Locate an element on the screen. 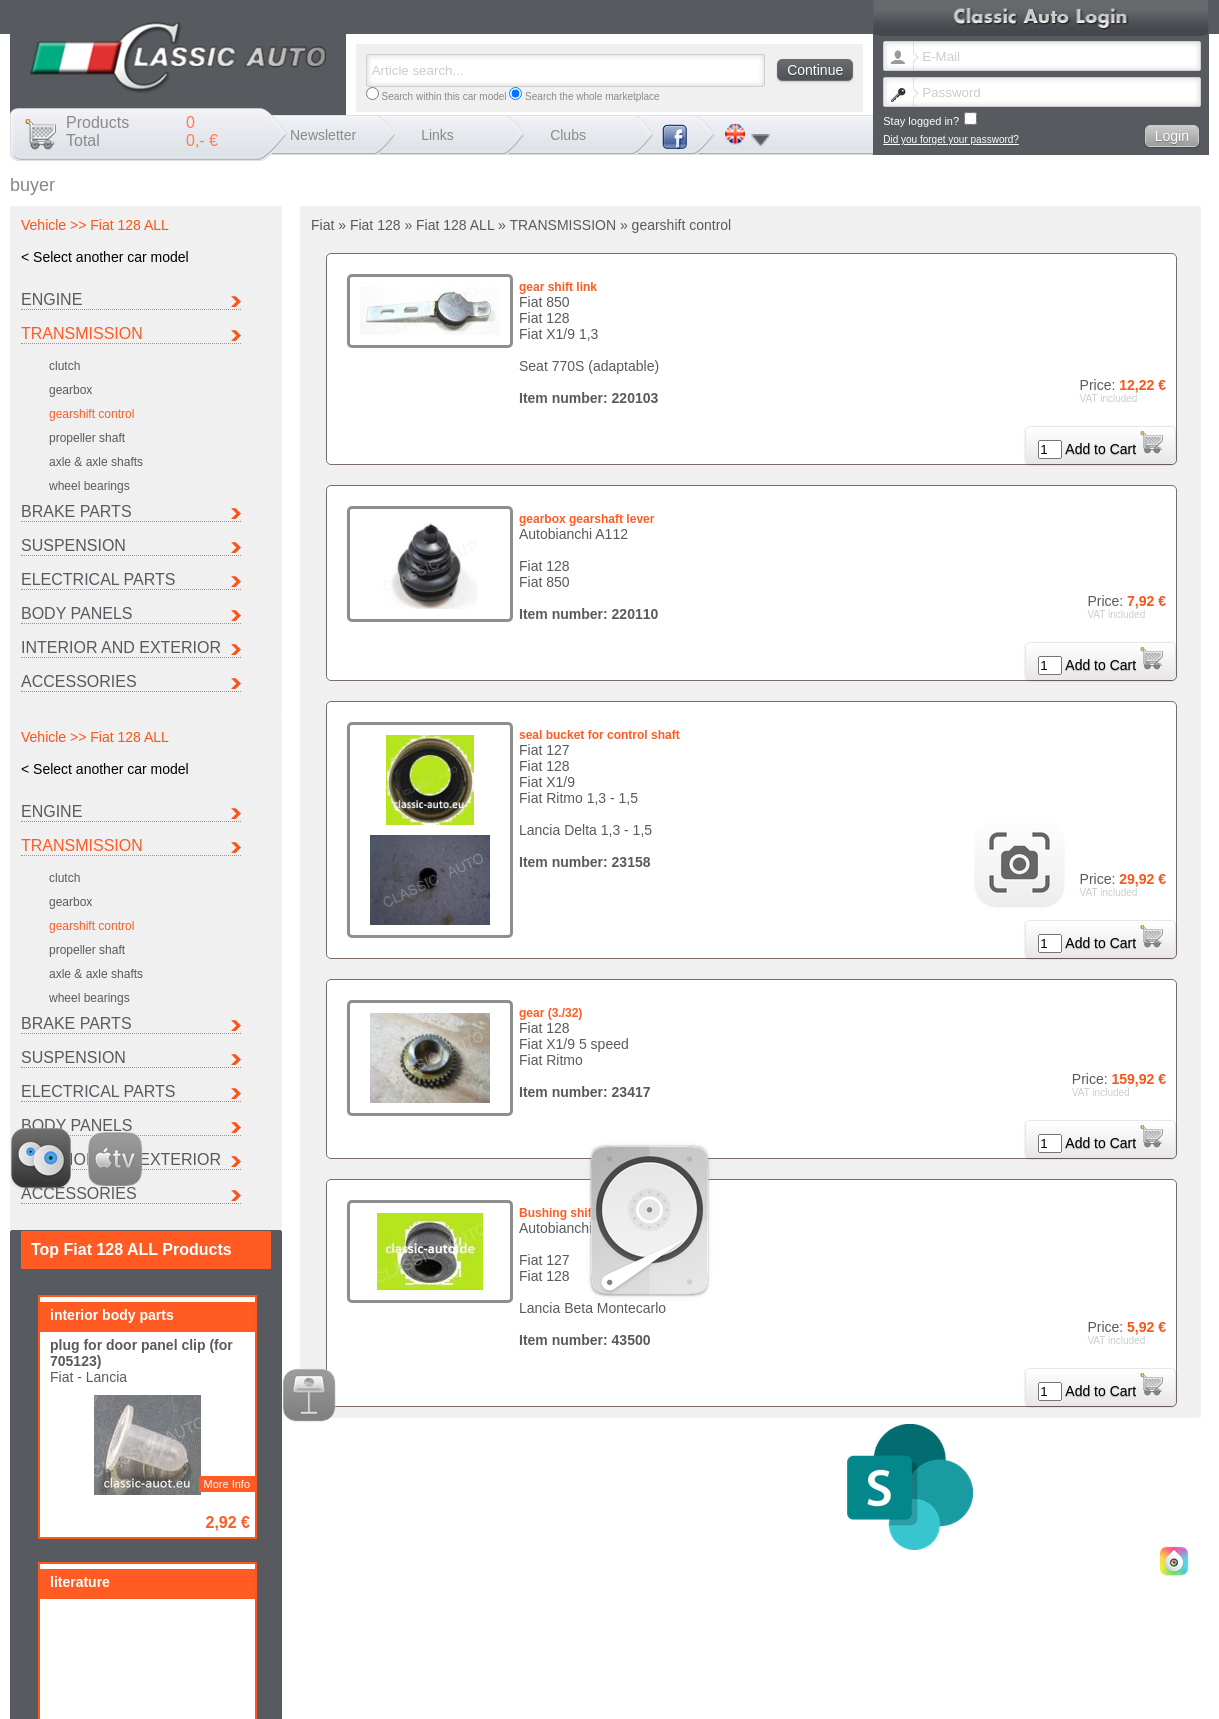 The width and height of the screenshot is (1219, 1719). open the Apple TV app is located at coordinates (115, 1159).